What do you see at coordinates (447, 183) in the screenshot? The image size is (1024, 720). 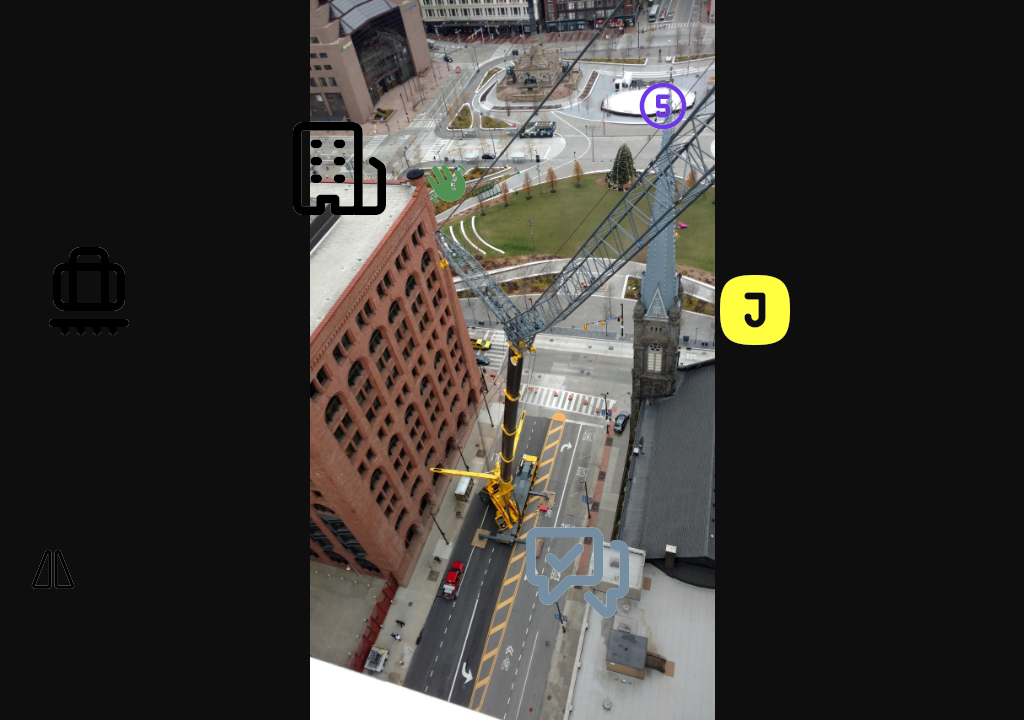 I see `greet or welcome a new user` at bounding box center [447, 183].